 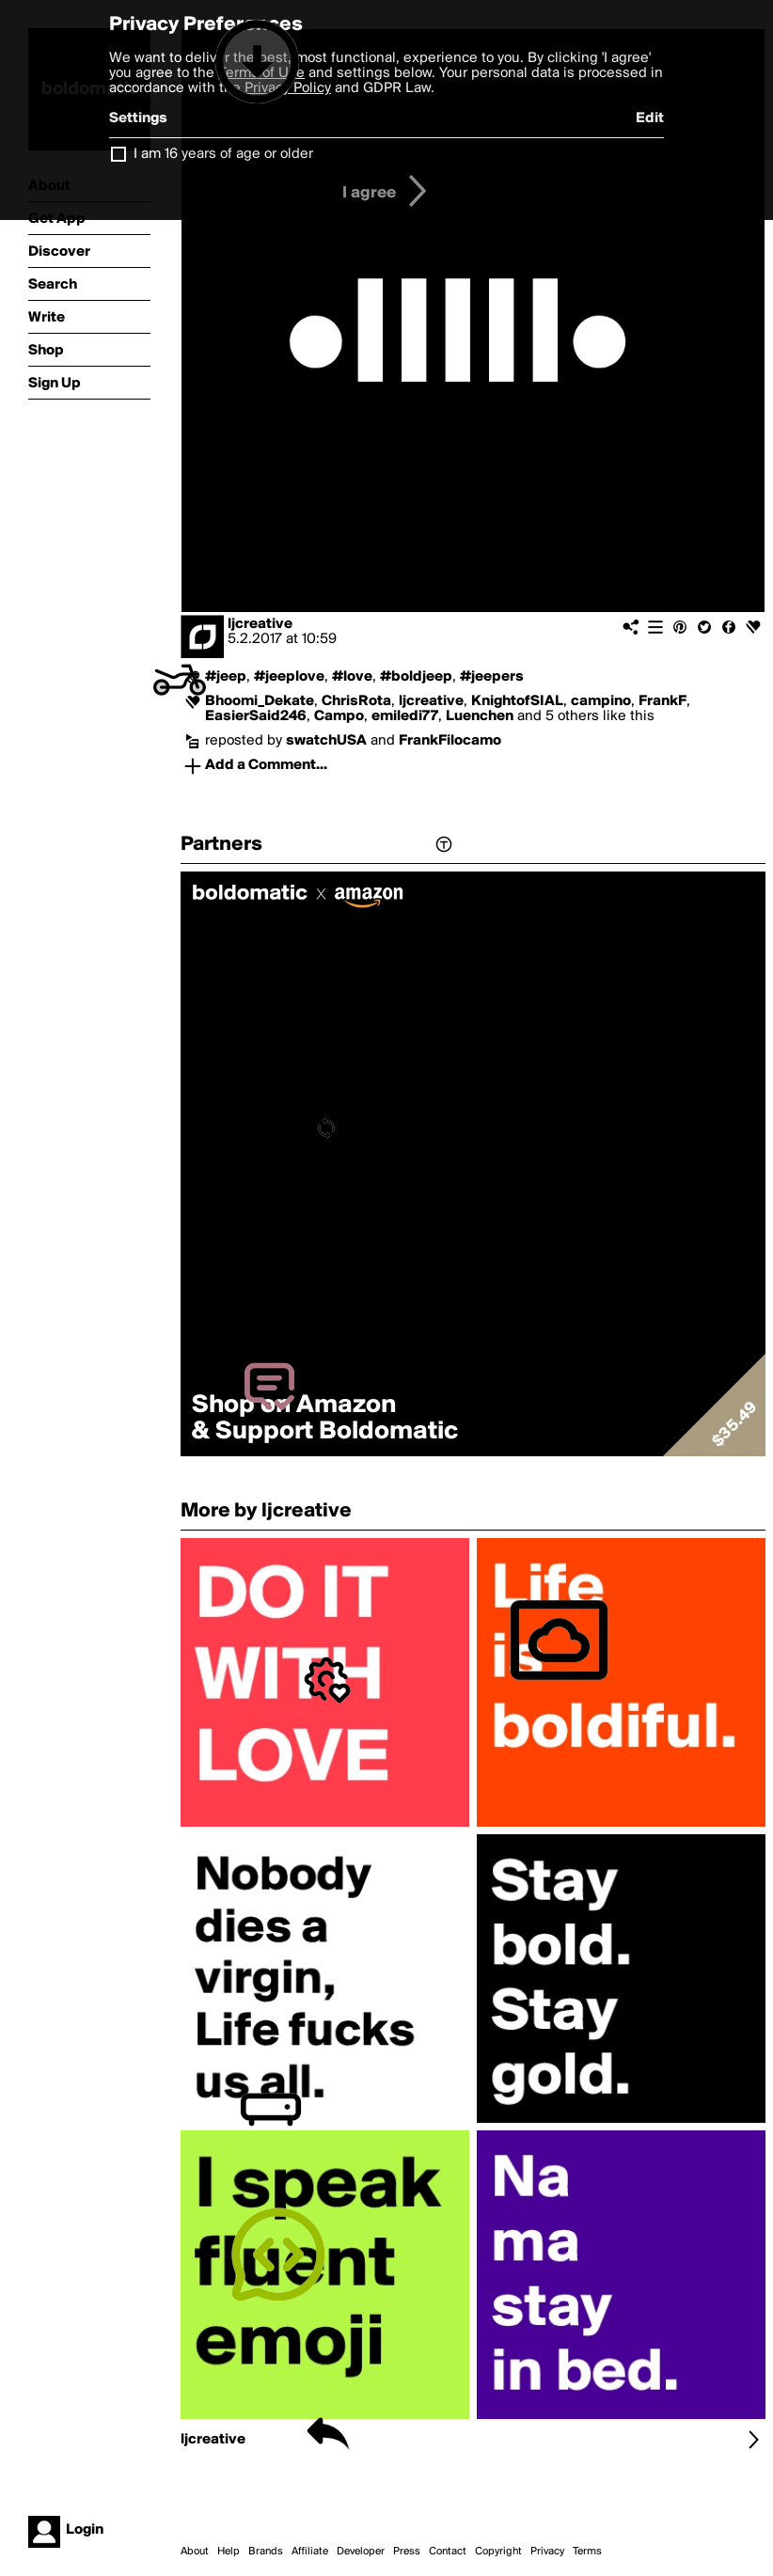 I want to click on message sent successfully, so click(x=269, y=1385).